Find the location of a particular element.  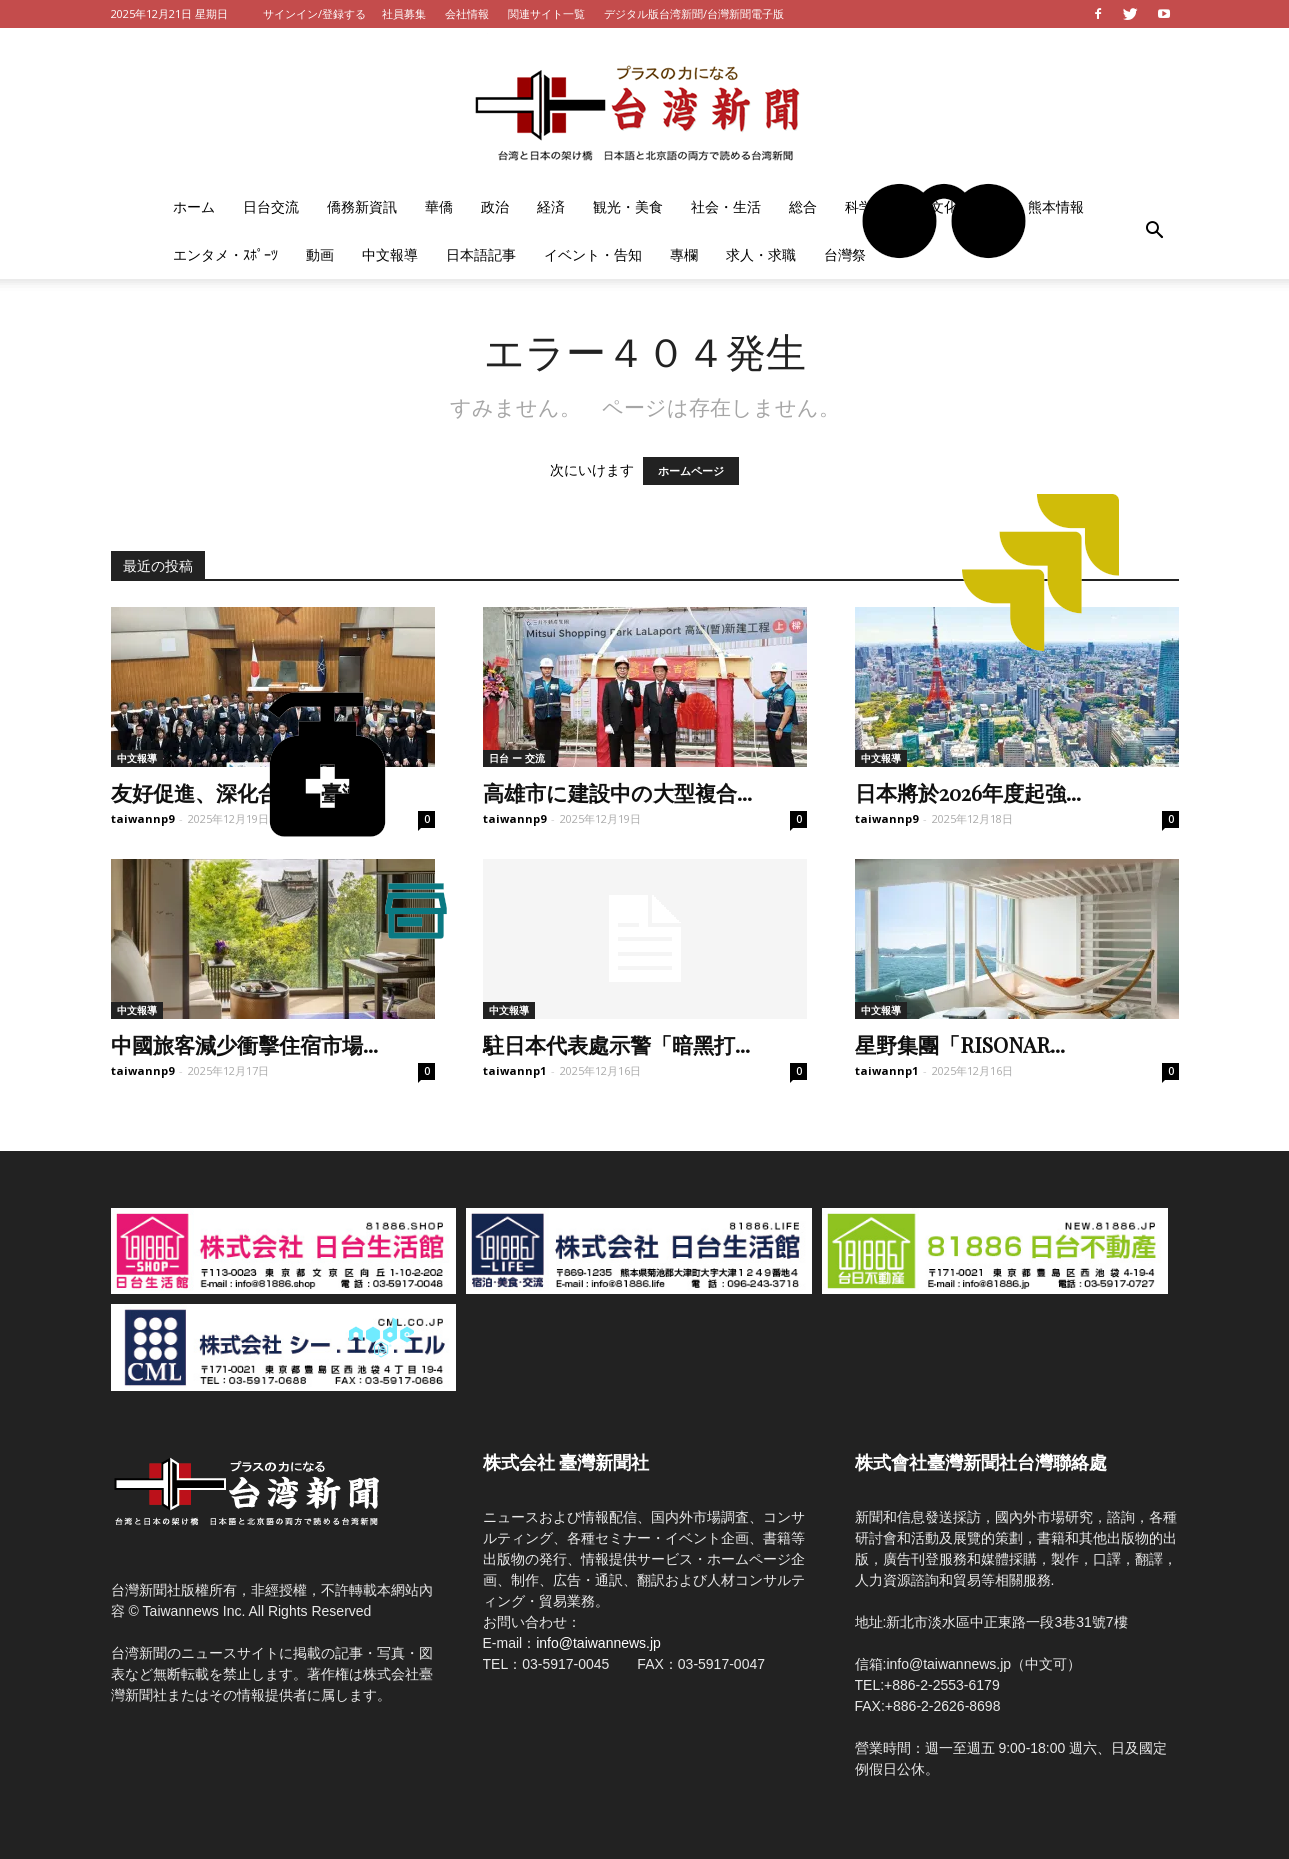

enable reading mode is located at coordinates (944, 221).